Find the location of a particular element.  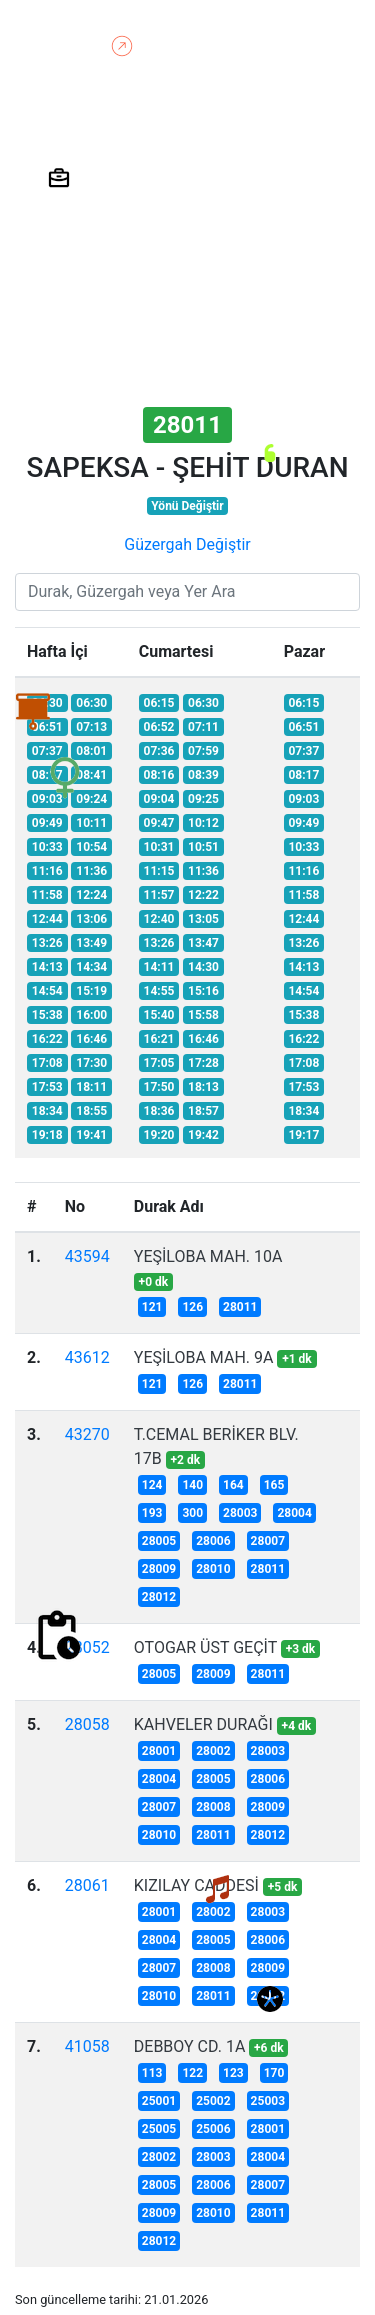

access work or business-related content is located at coordinates (59, 179).